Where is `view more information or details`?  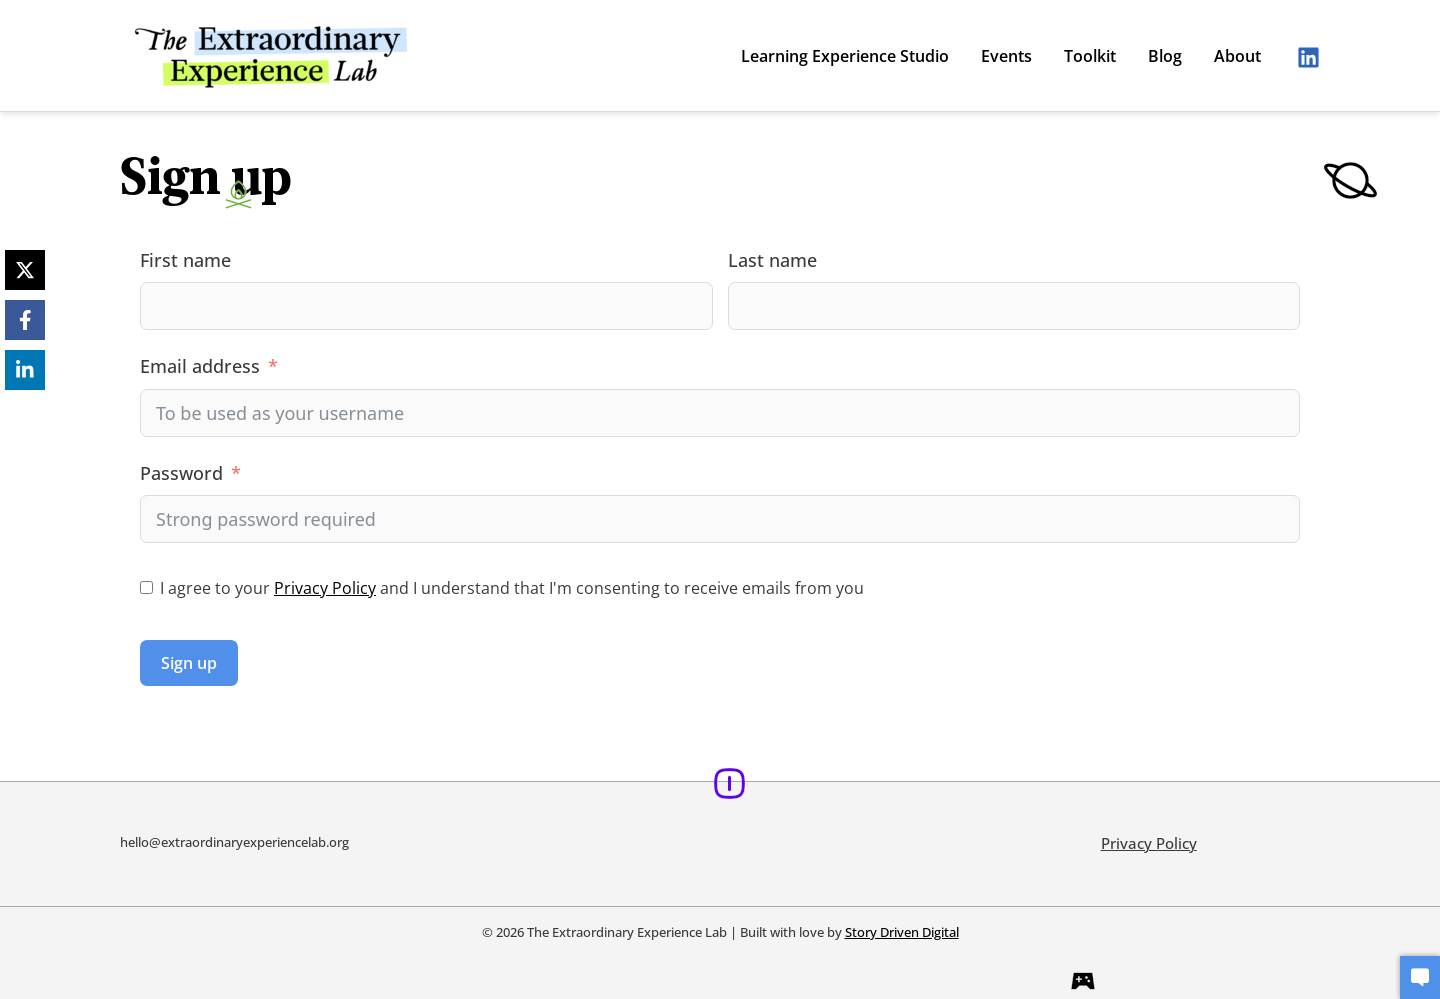 view more information or details is located at coordinates (729, 783).